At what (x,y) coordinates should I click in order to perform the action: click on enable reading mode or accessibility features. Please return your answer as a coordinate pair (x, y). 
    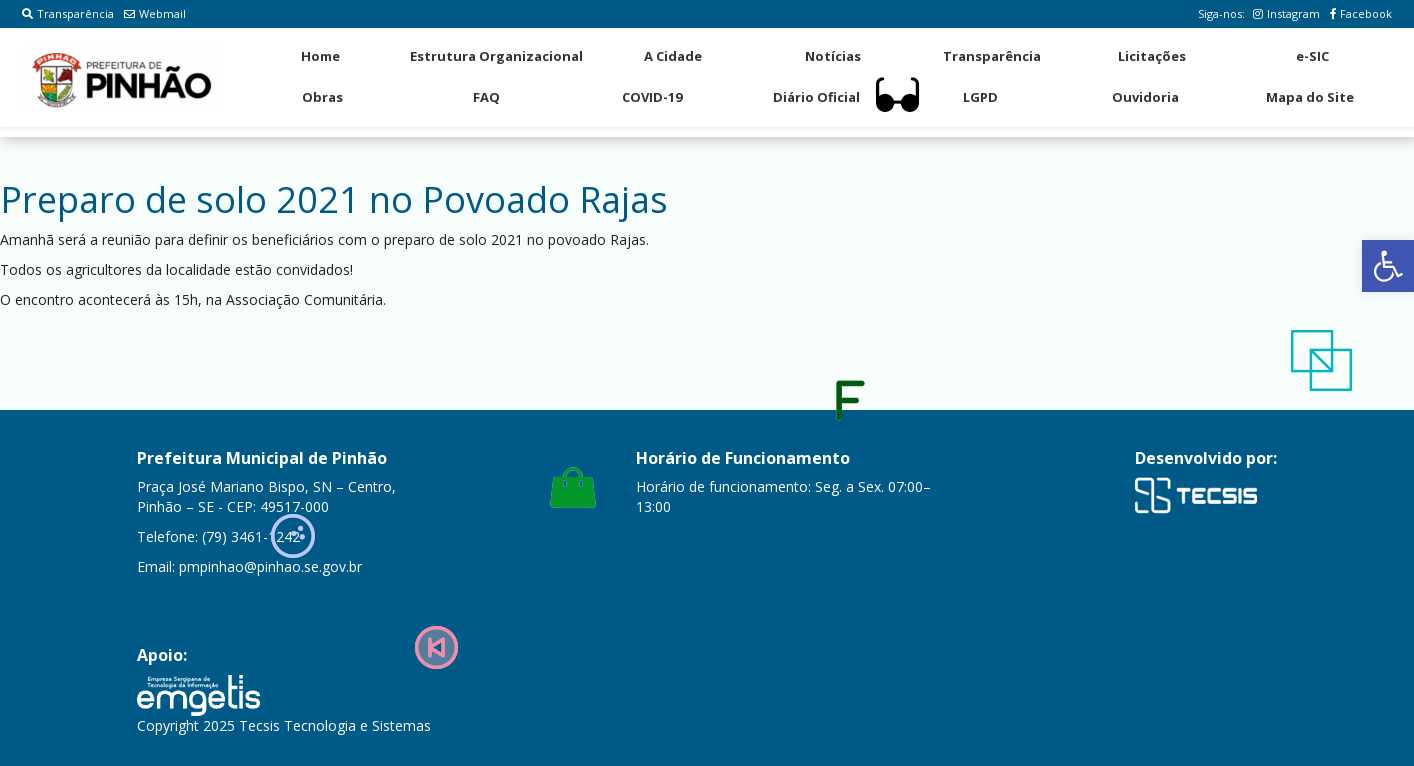
    Looking at the image, I should click on (897, 95).